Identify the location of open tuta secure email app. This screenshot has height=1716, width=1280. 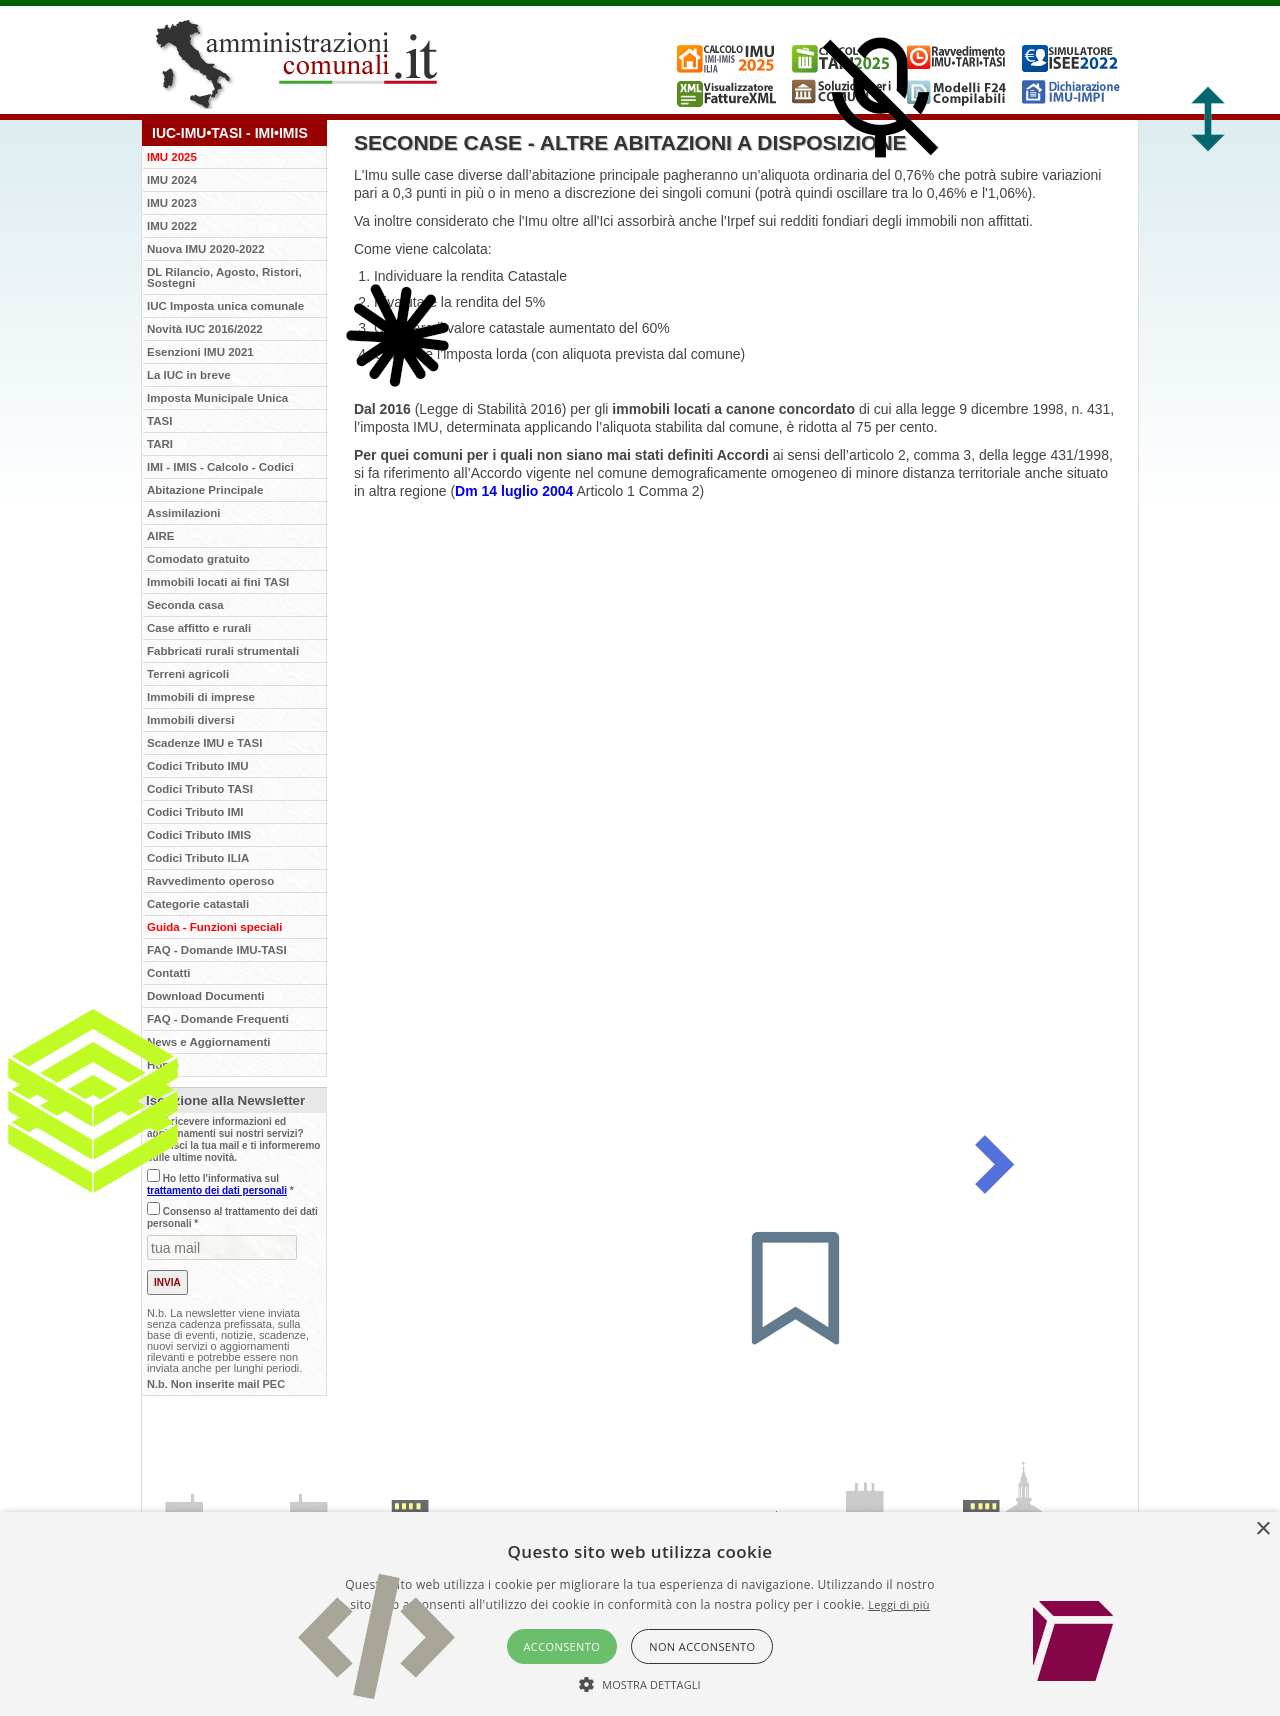
(1073, 1641).